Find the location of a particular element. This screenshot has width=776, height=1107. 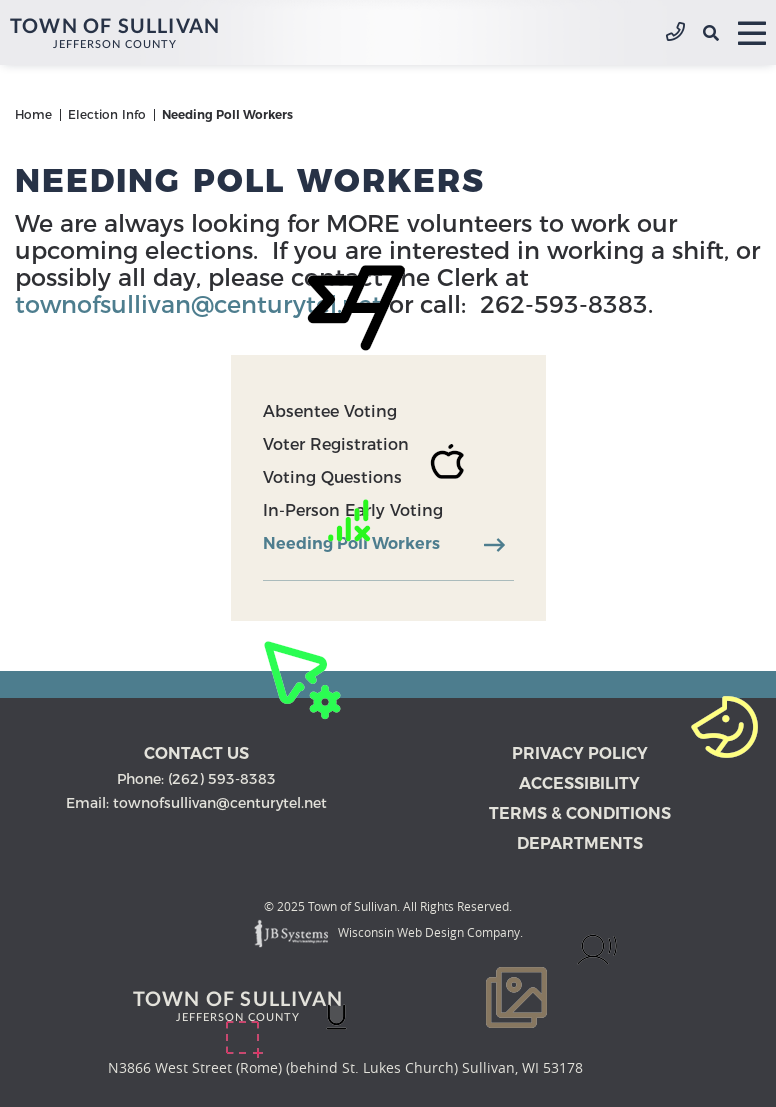

user is currently speaking or broadcasting audio is located at coordinates (596, 949).